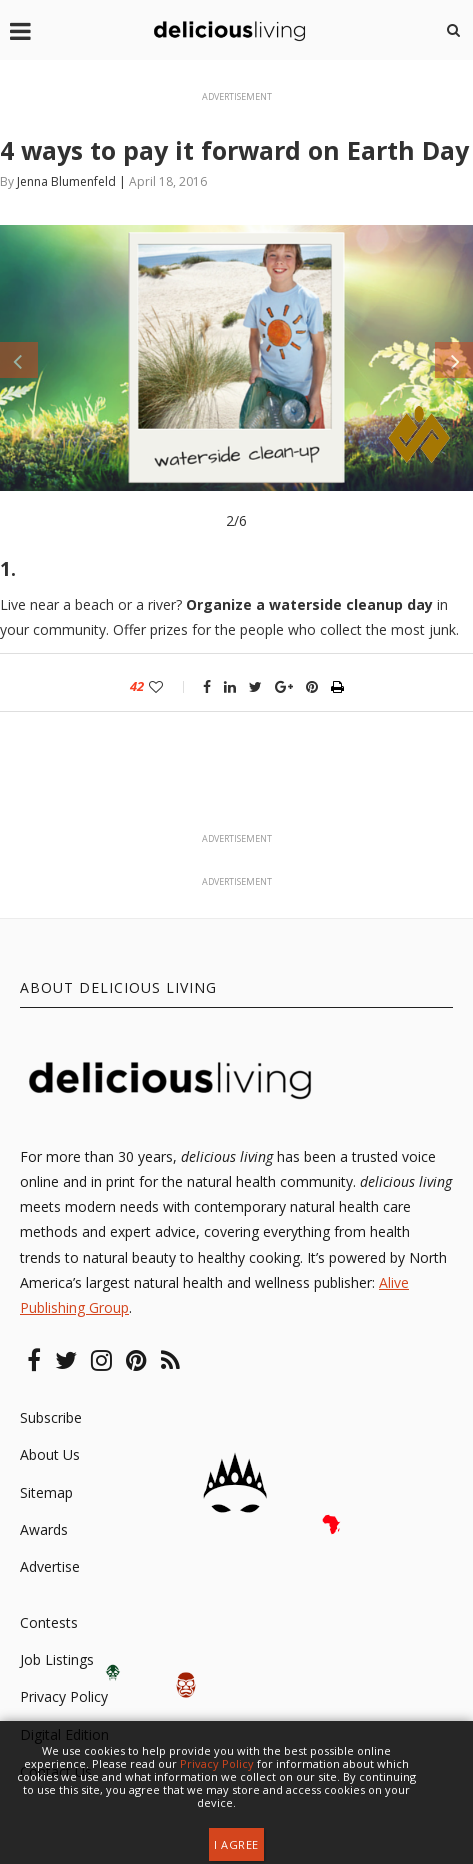 This screenshot has height=1864, width=473. I want to click on indicates danger or deadly hazard in game, so click(113, 1673).